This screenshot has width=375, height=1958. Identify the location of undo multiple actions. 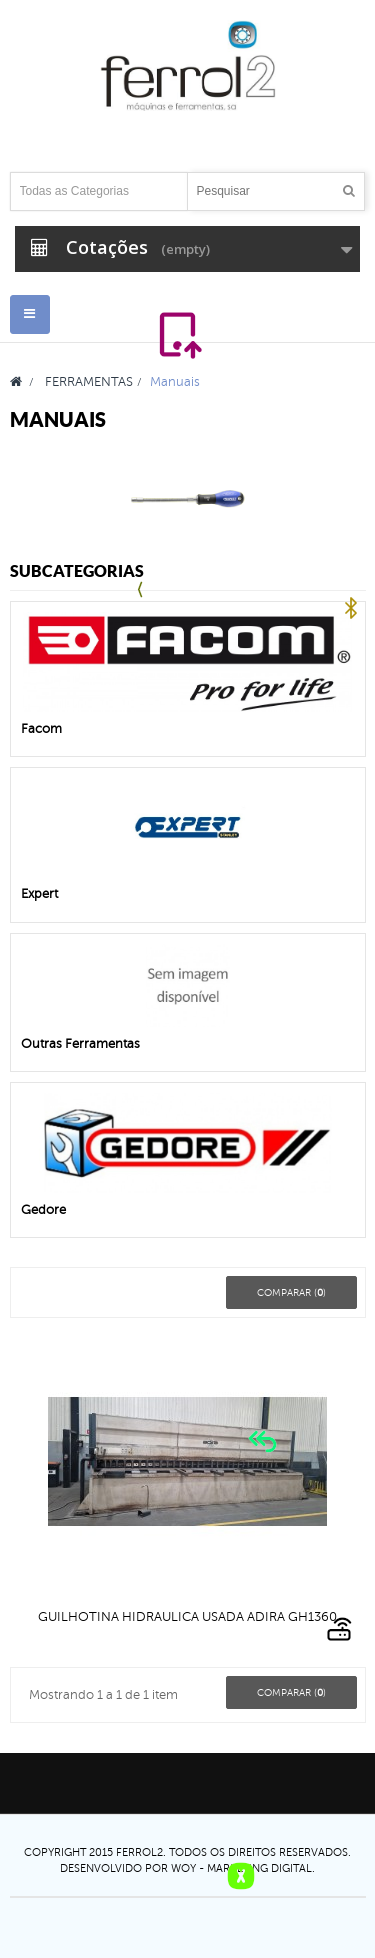
(262, 1441).